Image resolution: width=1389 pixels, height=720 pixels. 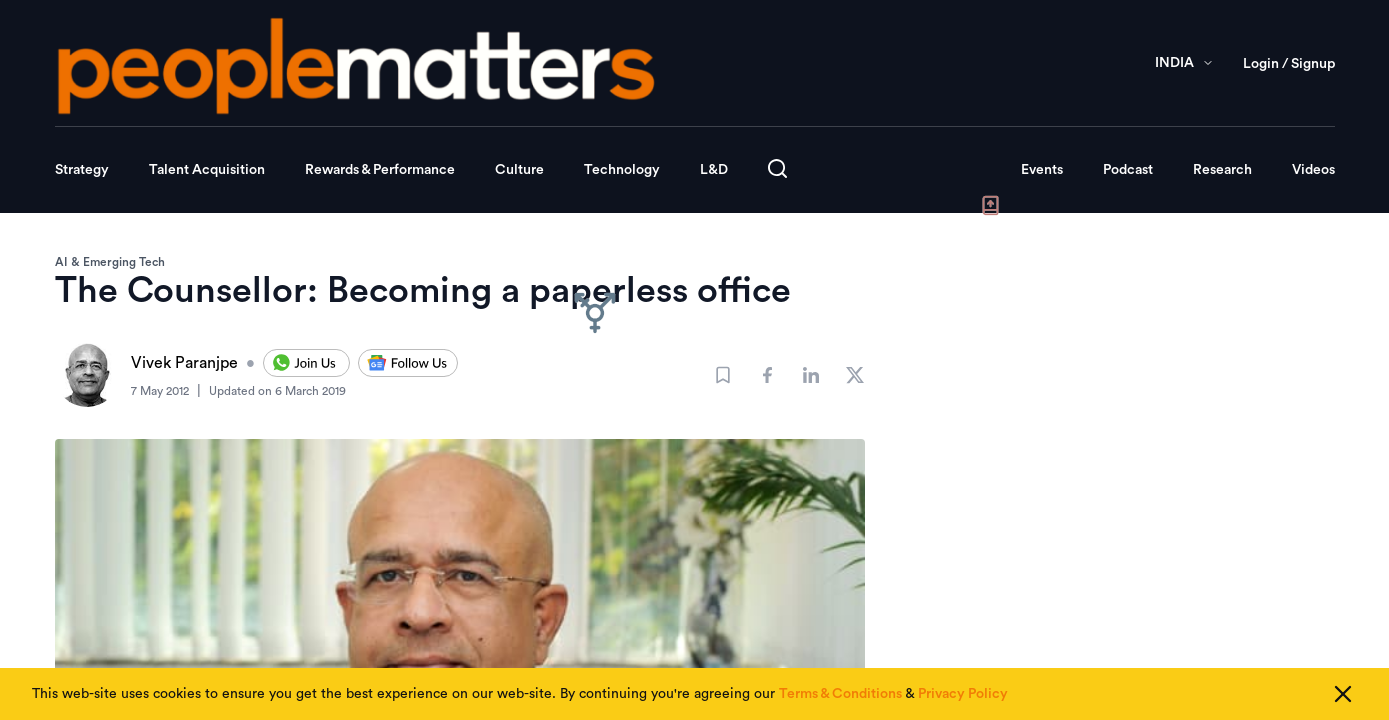 I want to click on indicates transgender identity option, so click(x=595, y=313).